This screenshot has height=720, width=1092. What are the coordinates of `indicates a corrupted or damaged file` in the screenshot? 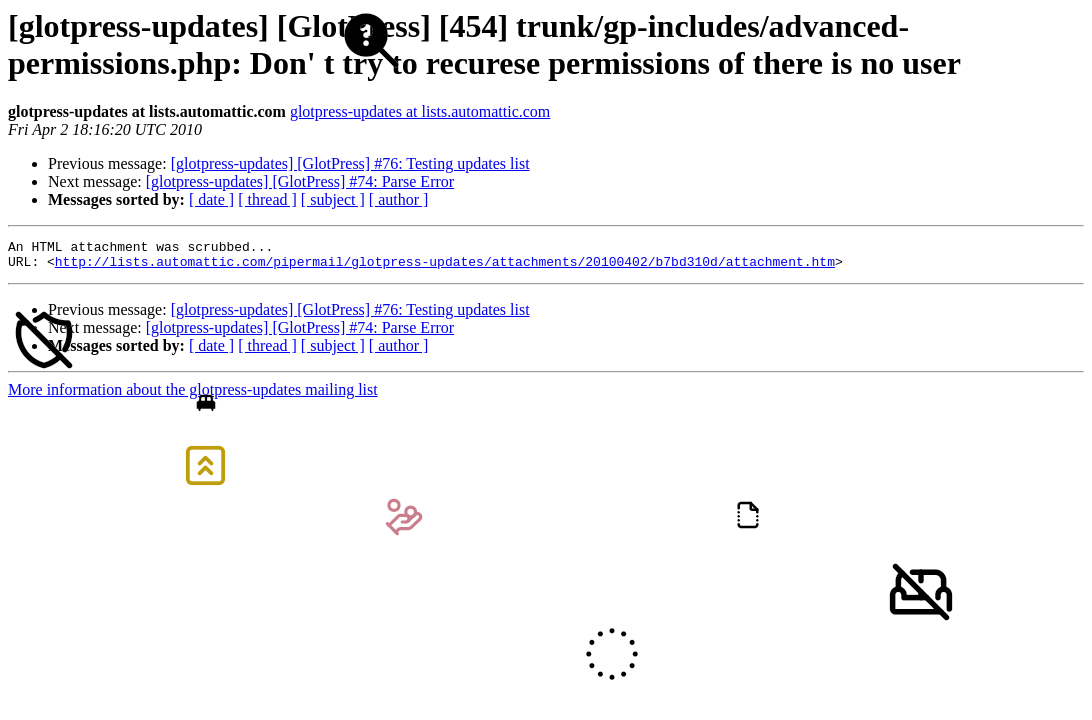 It's located at (748, 515).